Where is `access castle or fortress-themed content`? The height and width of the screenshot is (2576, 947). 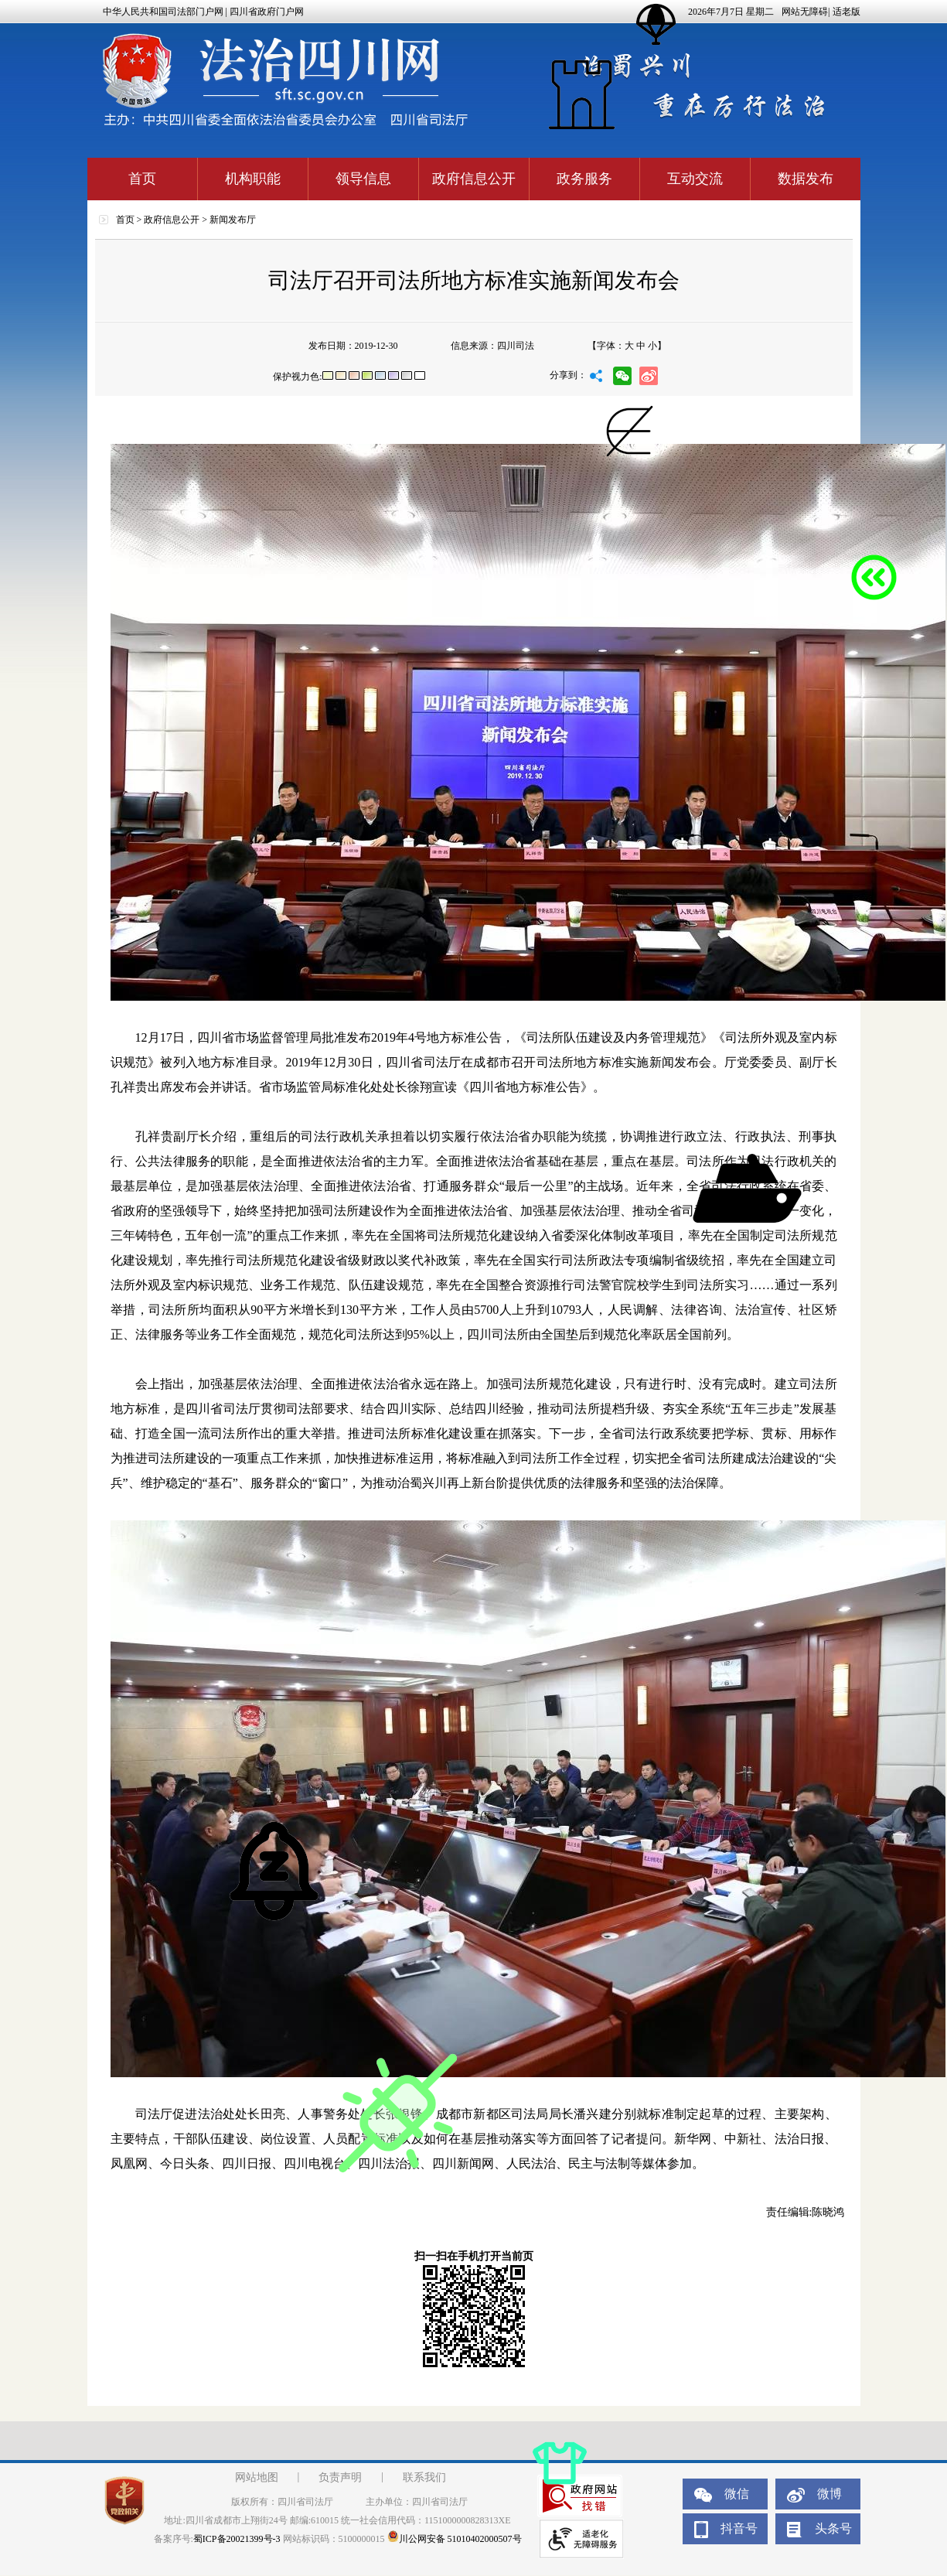 access castle or fortress-themed content is located at coordinates (581, 93).